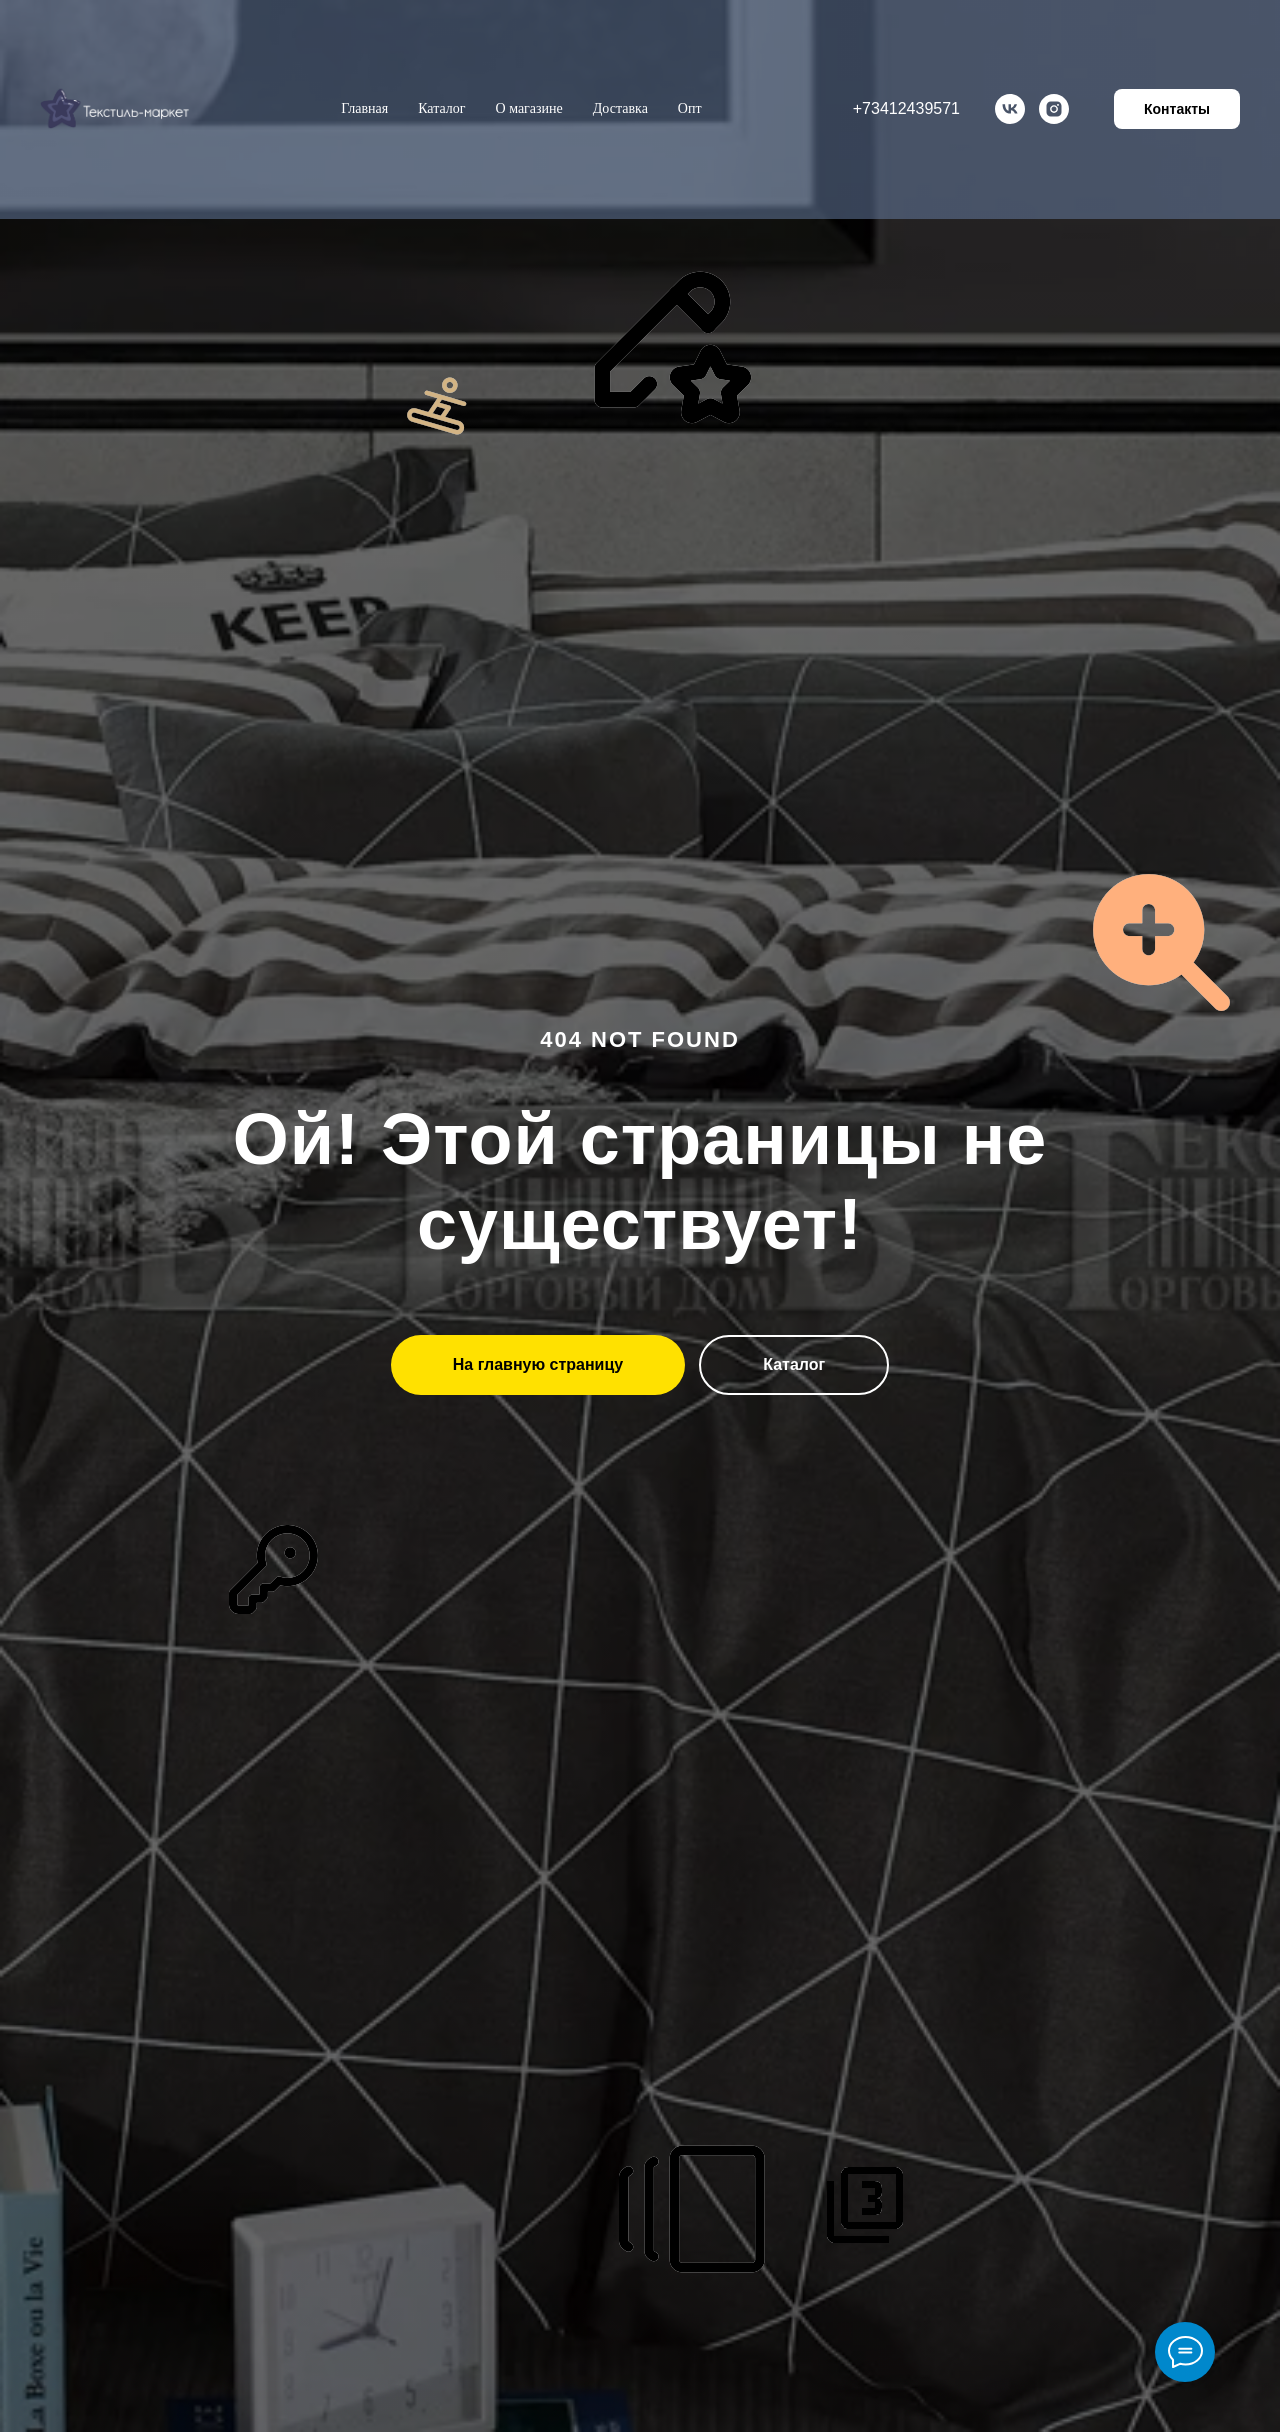 Image resolution: width=1280 pixels, height=2432 pixels. What do you see at coordinates (273, 1569) in the screenshot?
I see `access security or authentication settings` at bounding box center [273, 1569].